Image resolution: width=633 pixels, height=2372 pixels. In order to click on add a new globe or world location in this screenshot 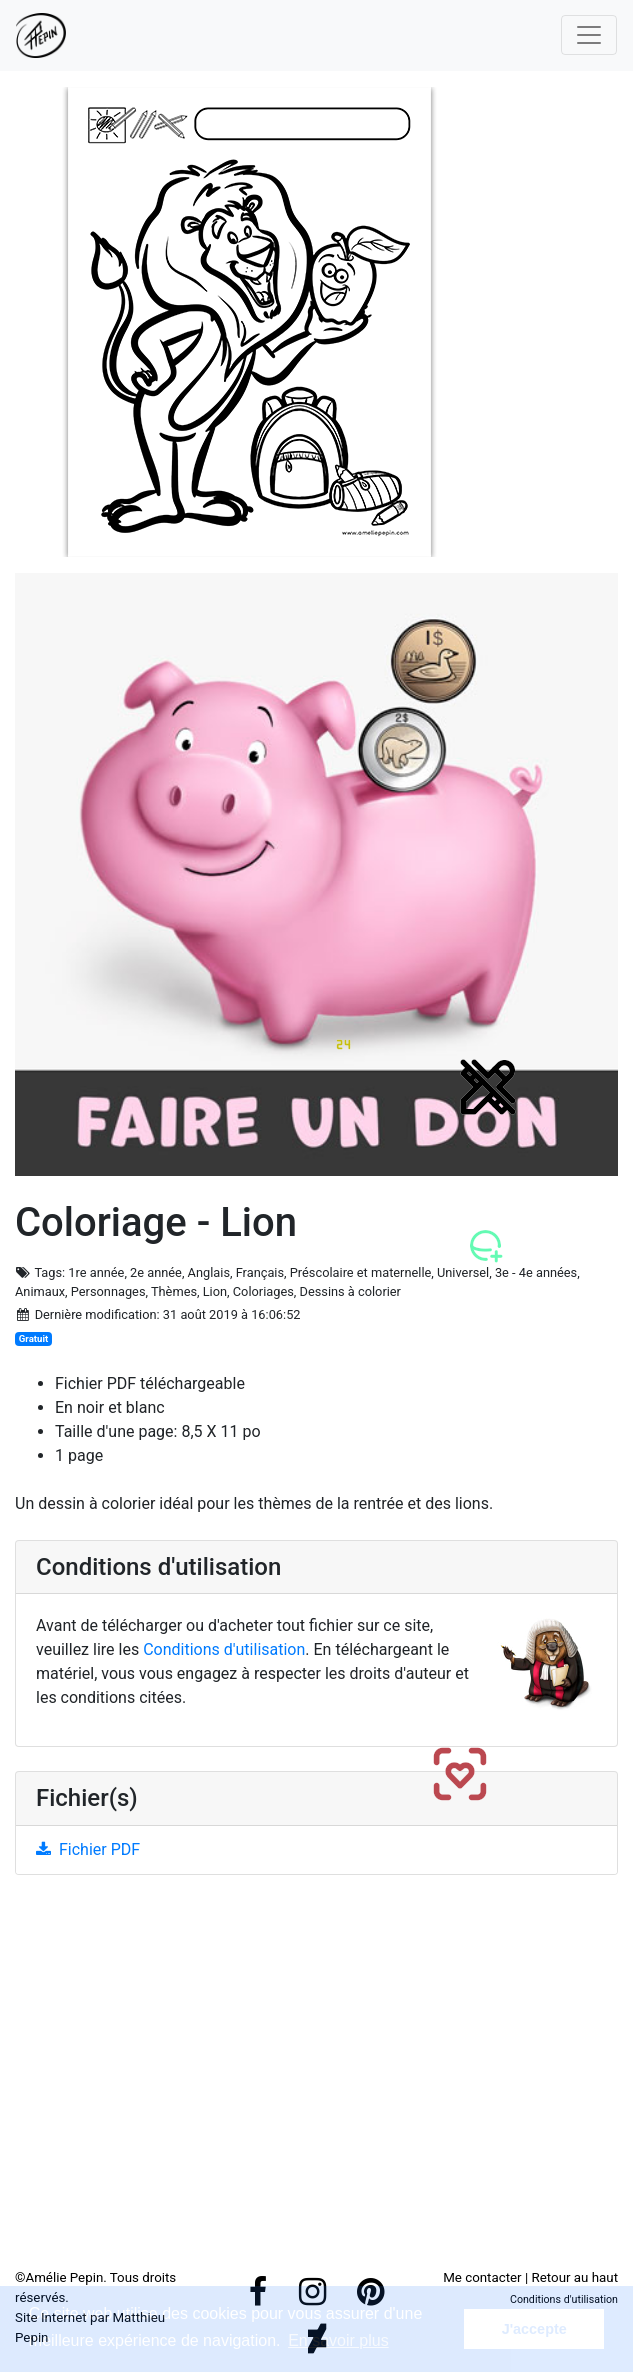, I will do `click(485, 1245)`.